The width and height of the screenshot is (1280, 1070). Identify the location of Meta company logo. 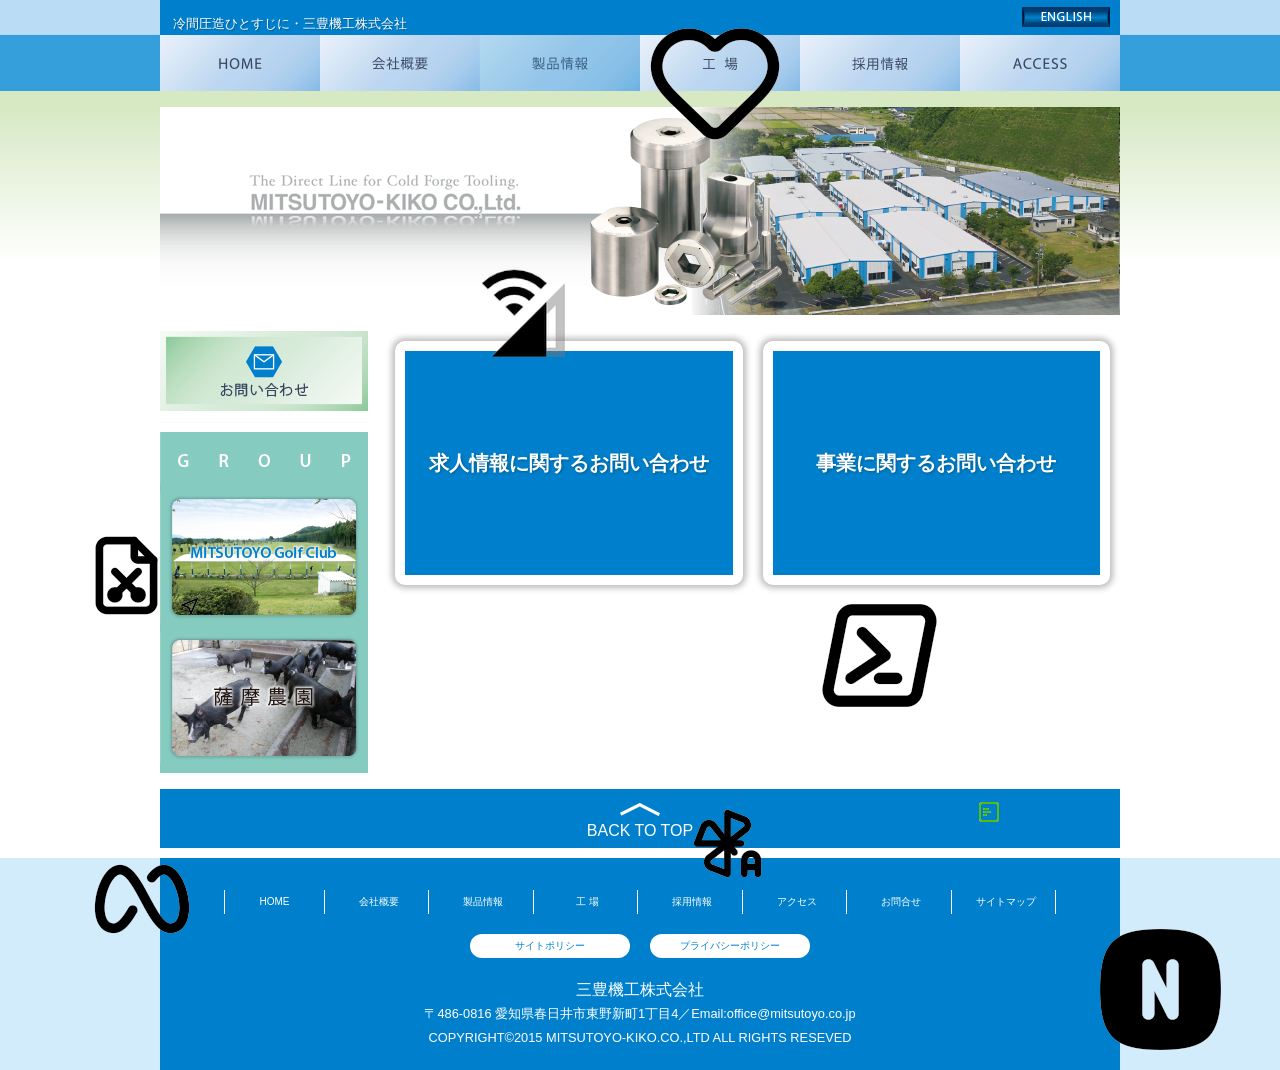
(142, 899).